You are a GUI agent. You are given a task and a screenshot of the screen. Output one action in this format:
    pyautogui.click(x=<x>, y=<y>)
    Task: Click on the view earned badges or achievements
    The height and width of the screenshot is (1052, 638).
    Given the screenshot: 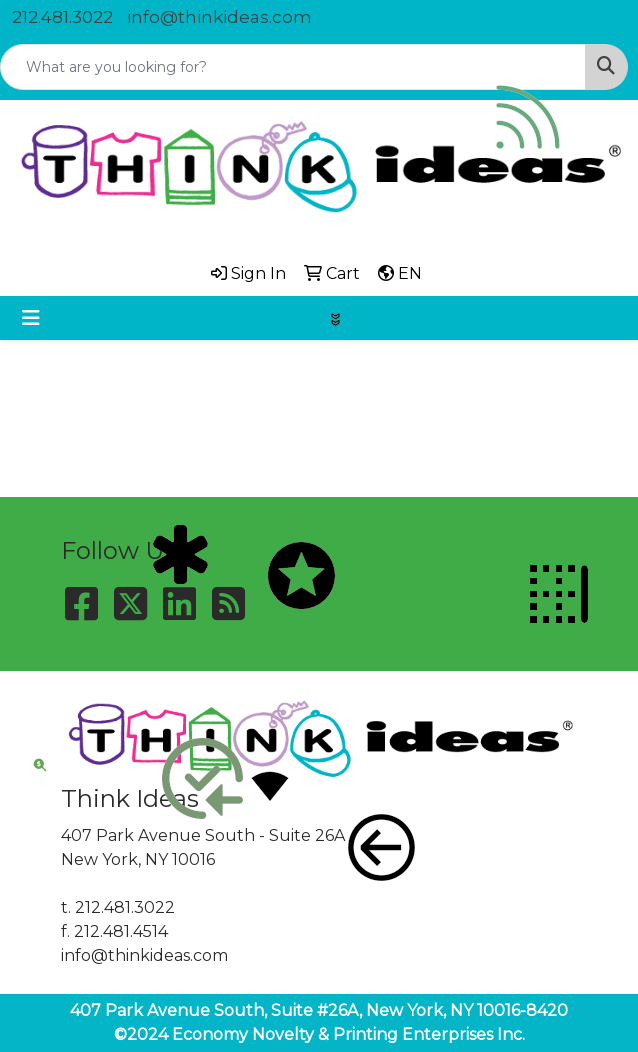 What is the action you would take?
    pyautogui.click(x=335, y=319)
    